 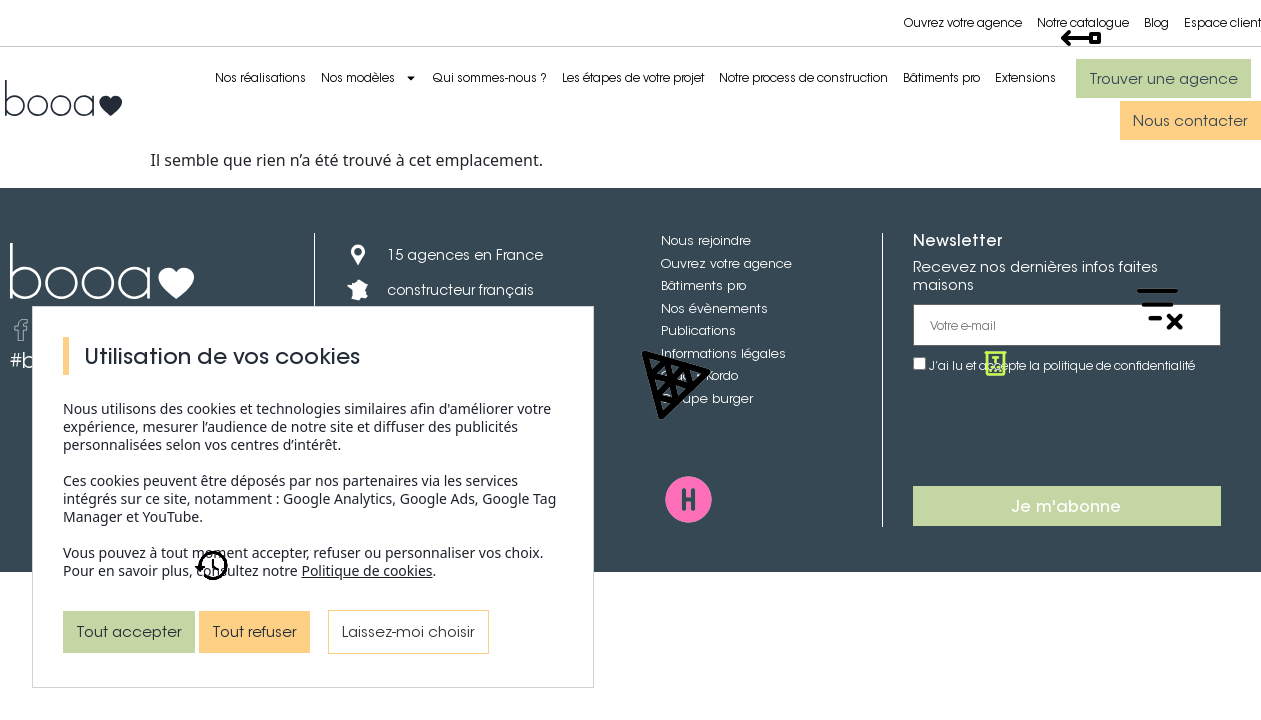 I want to click on clear all active filters, so click(x=1157, y=304).